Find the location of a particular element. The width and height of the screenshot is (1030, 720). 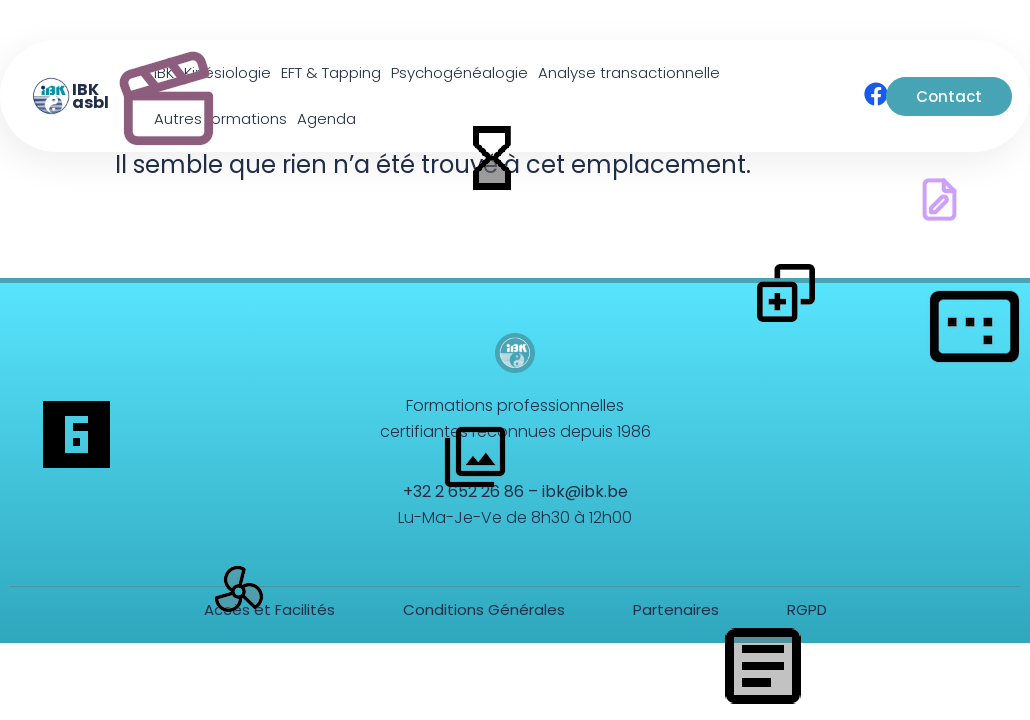

filter or sort images in a gallery is located at coordinates (475, 457).